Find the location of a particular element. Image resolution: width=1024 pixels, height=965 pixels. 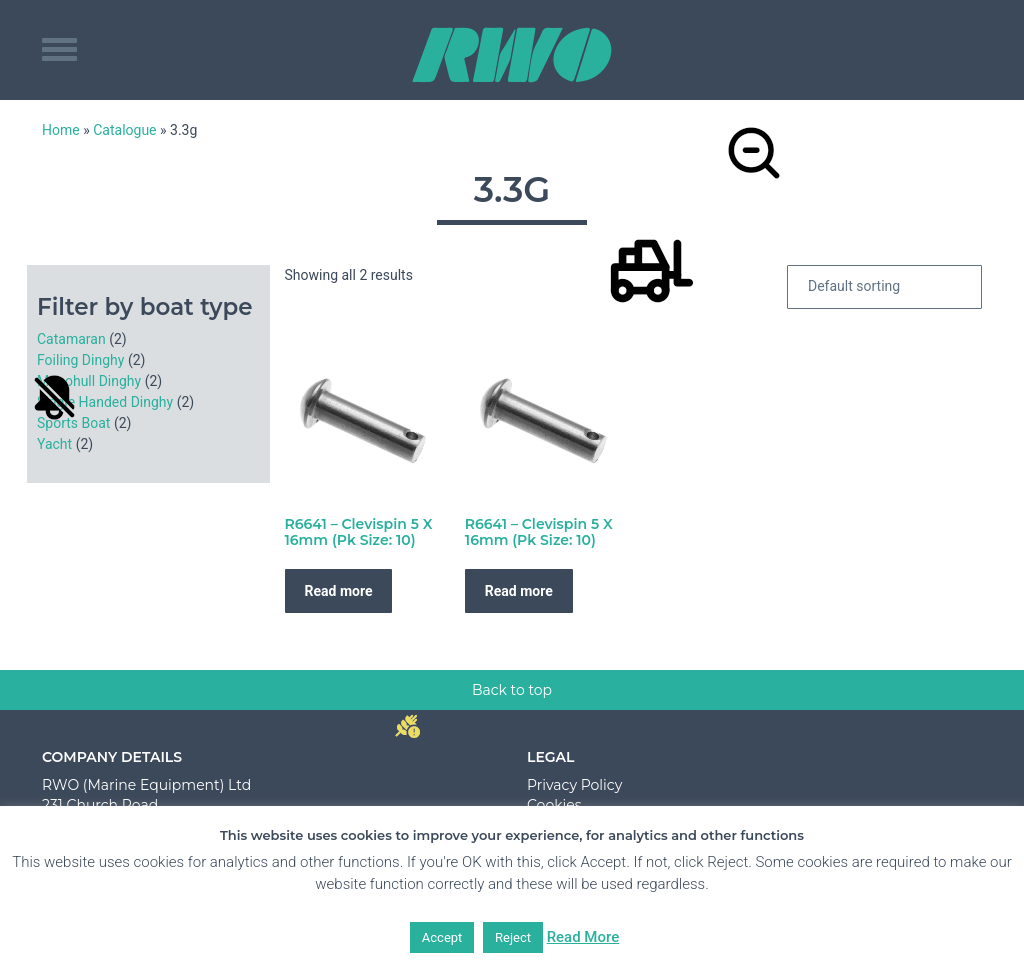

indicates a crop or grain alert is located at coordinates (407, 725).